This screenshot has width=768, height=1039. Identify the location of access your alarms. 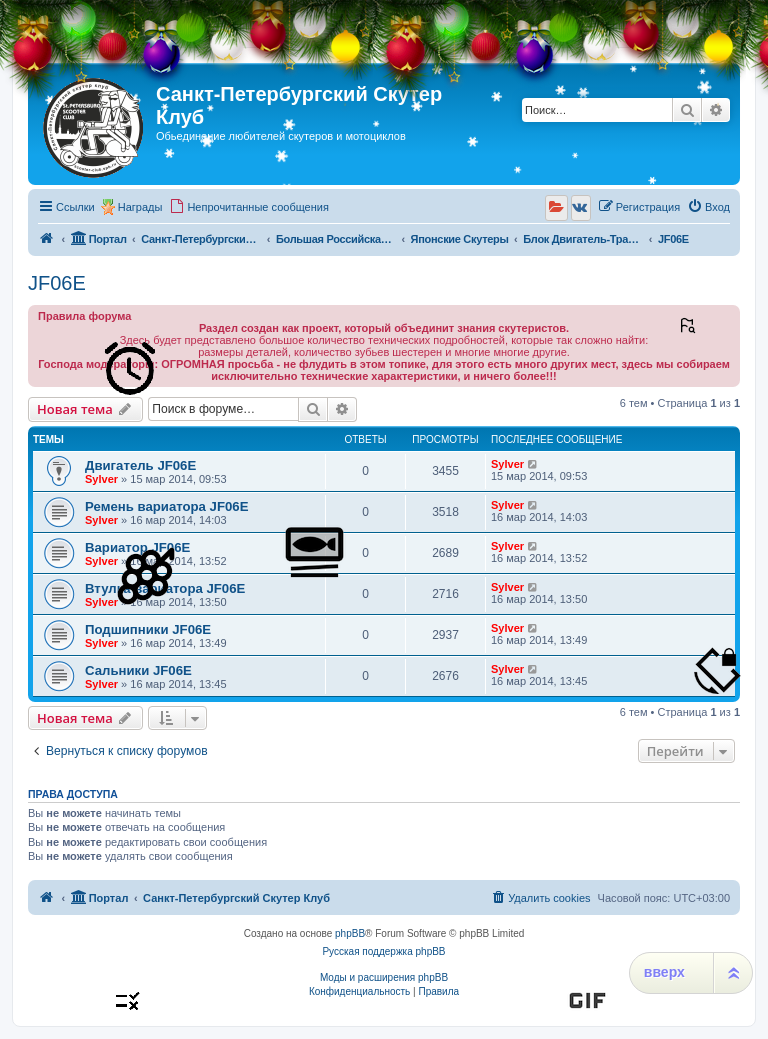
(130, 368).